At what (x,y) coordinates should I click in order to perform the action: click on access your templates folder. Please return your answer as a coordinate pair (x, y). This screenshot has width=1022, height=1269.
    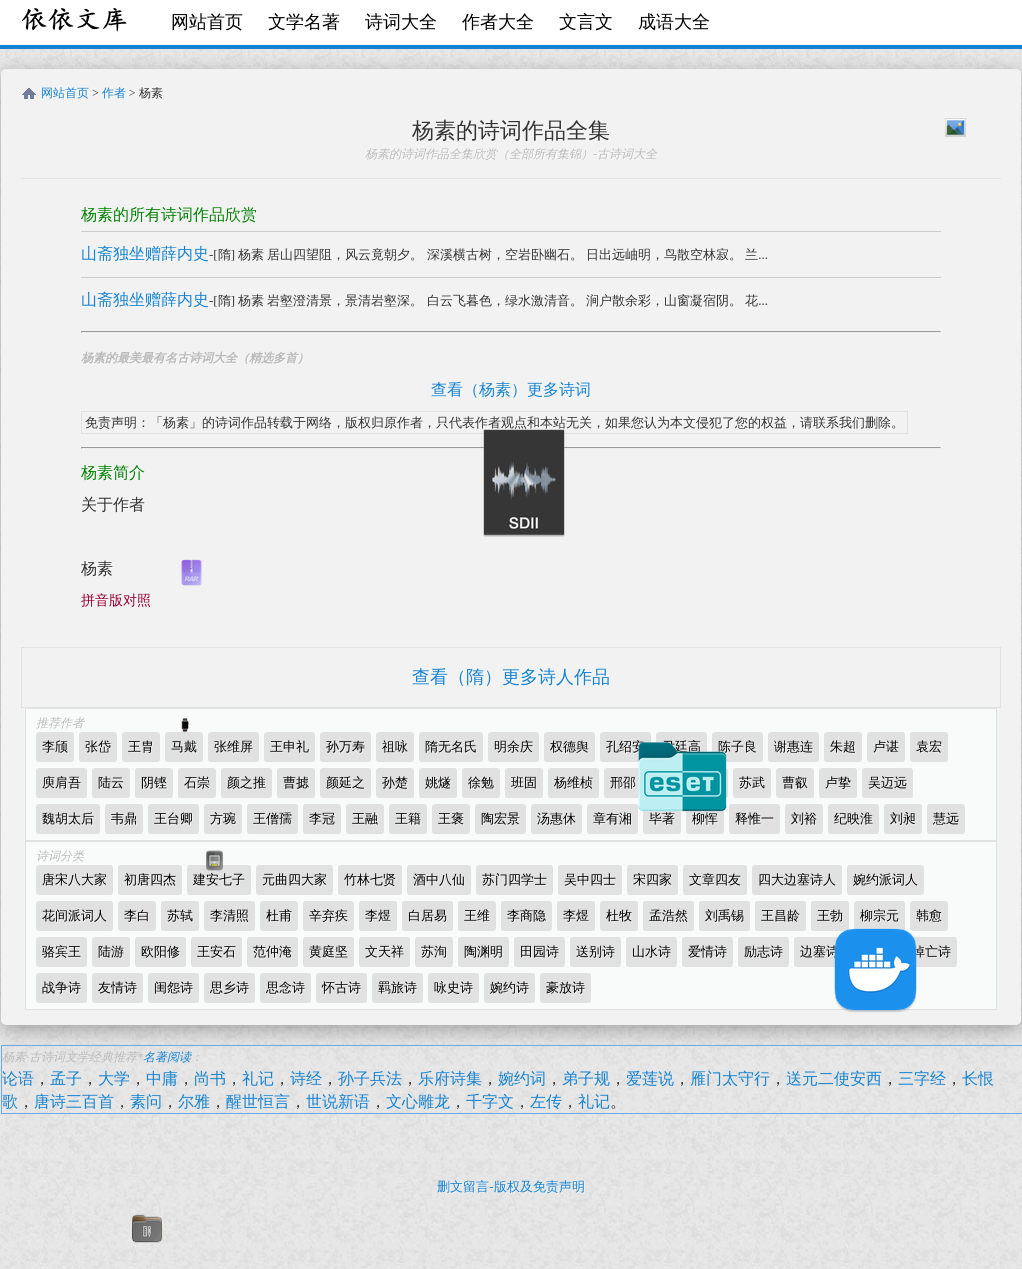
    Looking at the image, I should click on (147, 1228).